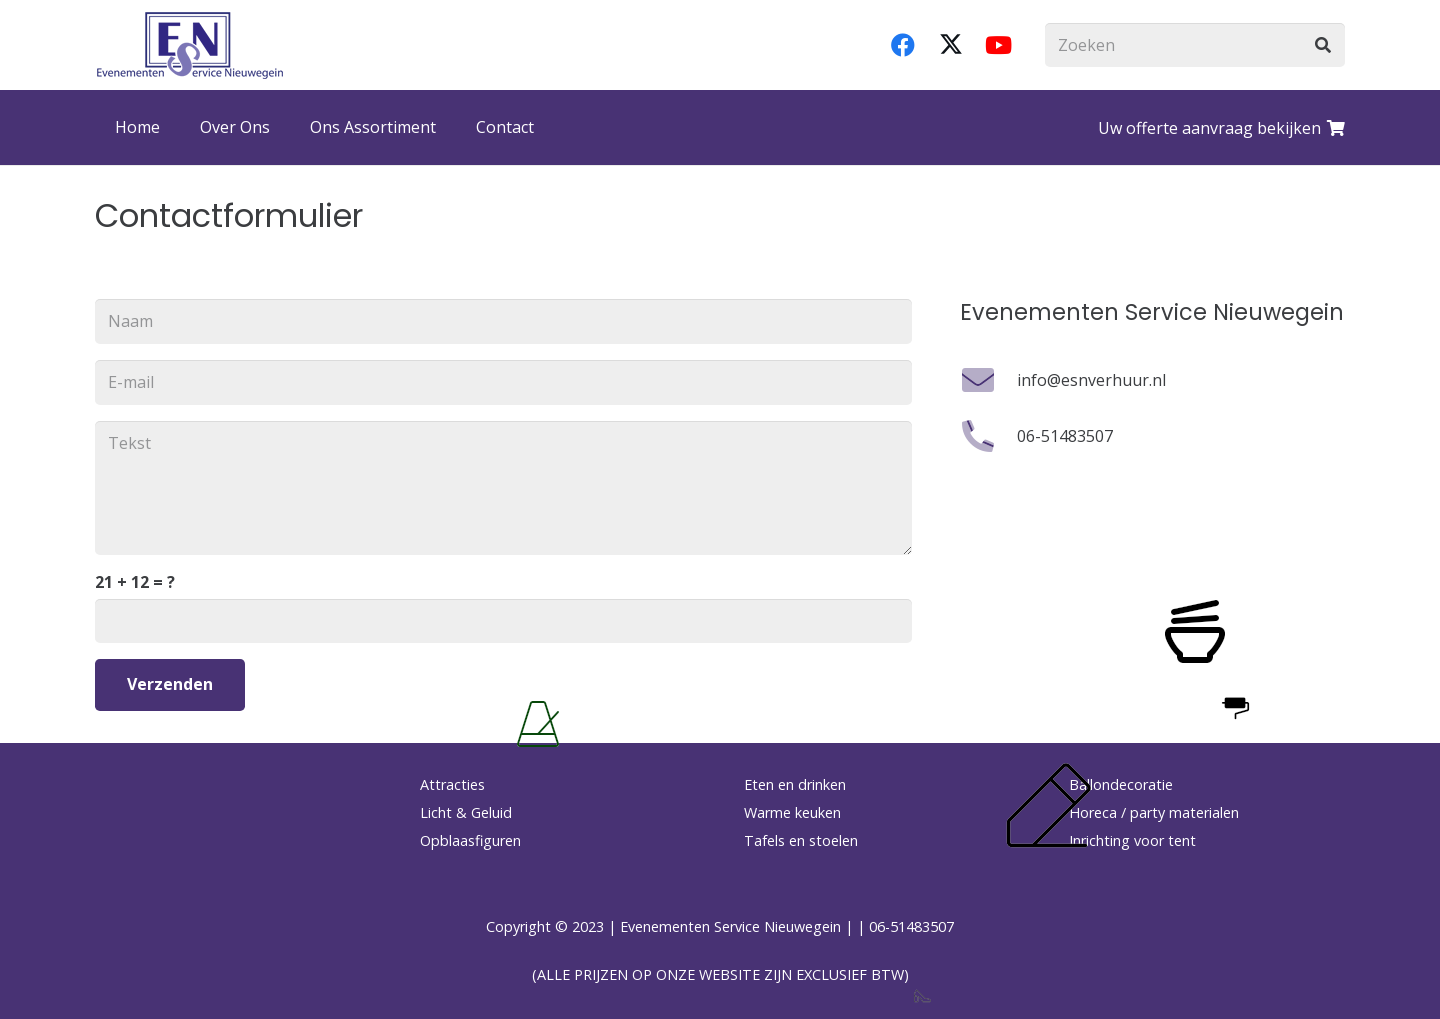 The image size is (1440, 1019). I want to click on browse asian cuisine restaurants, so click(1195, 633).